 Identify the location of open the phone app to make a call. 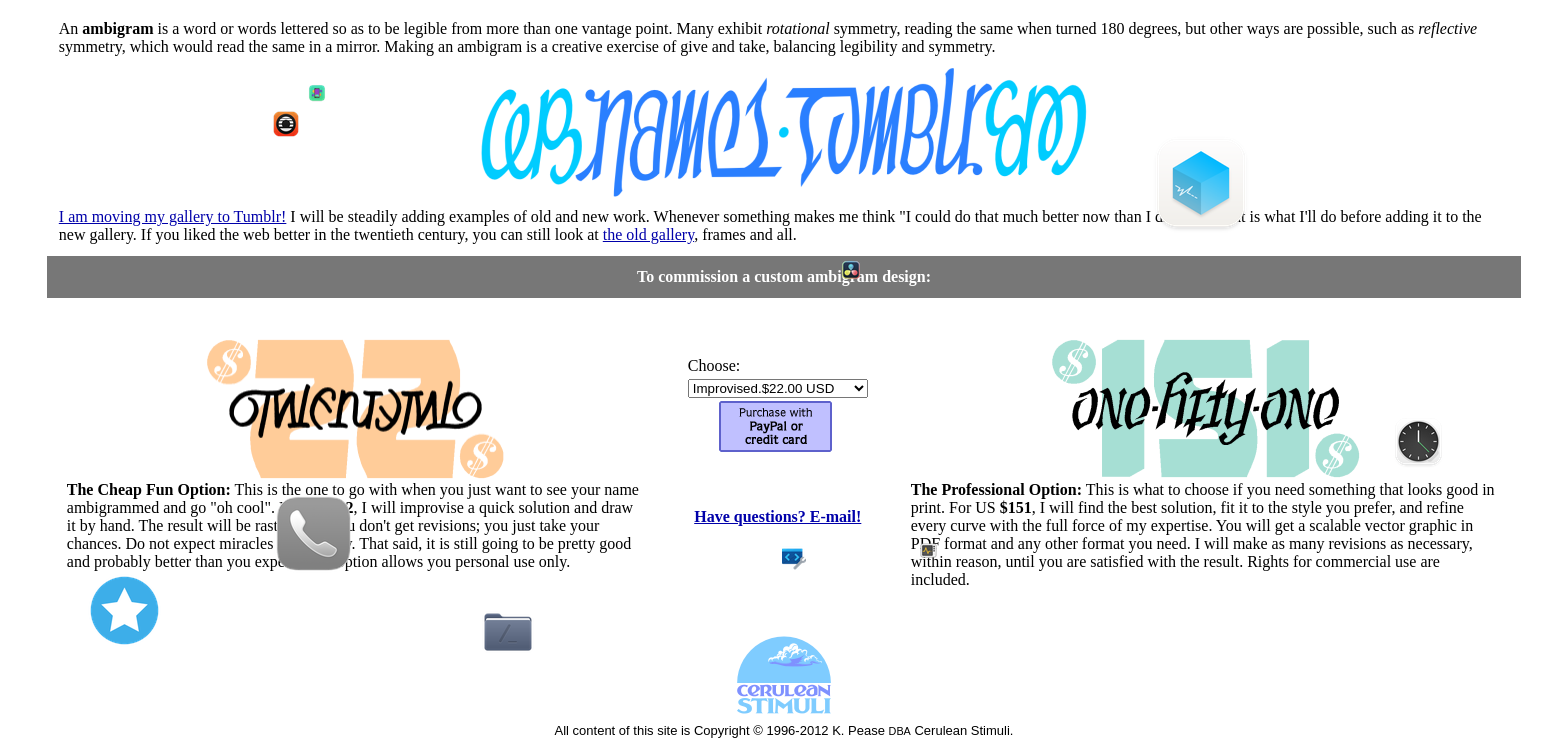
(313, 533).